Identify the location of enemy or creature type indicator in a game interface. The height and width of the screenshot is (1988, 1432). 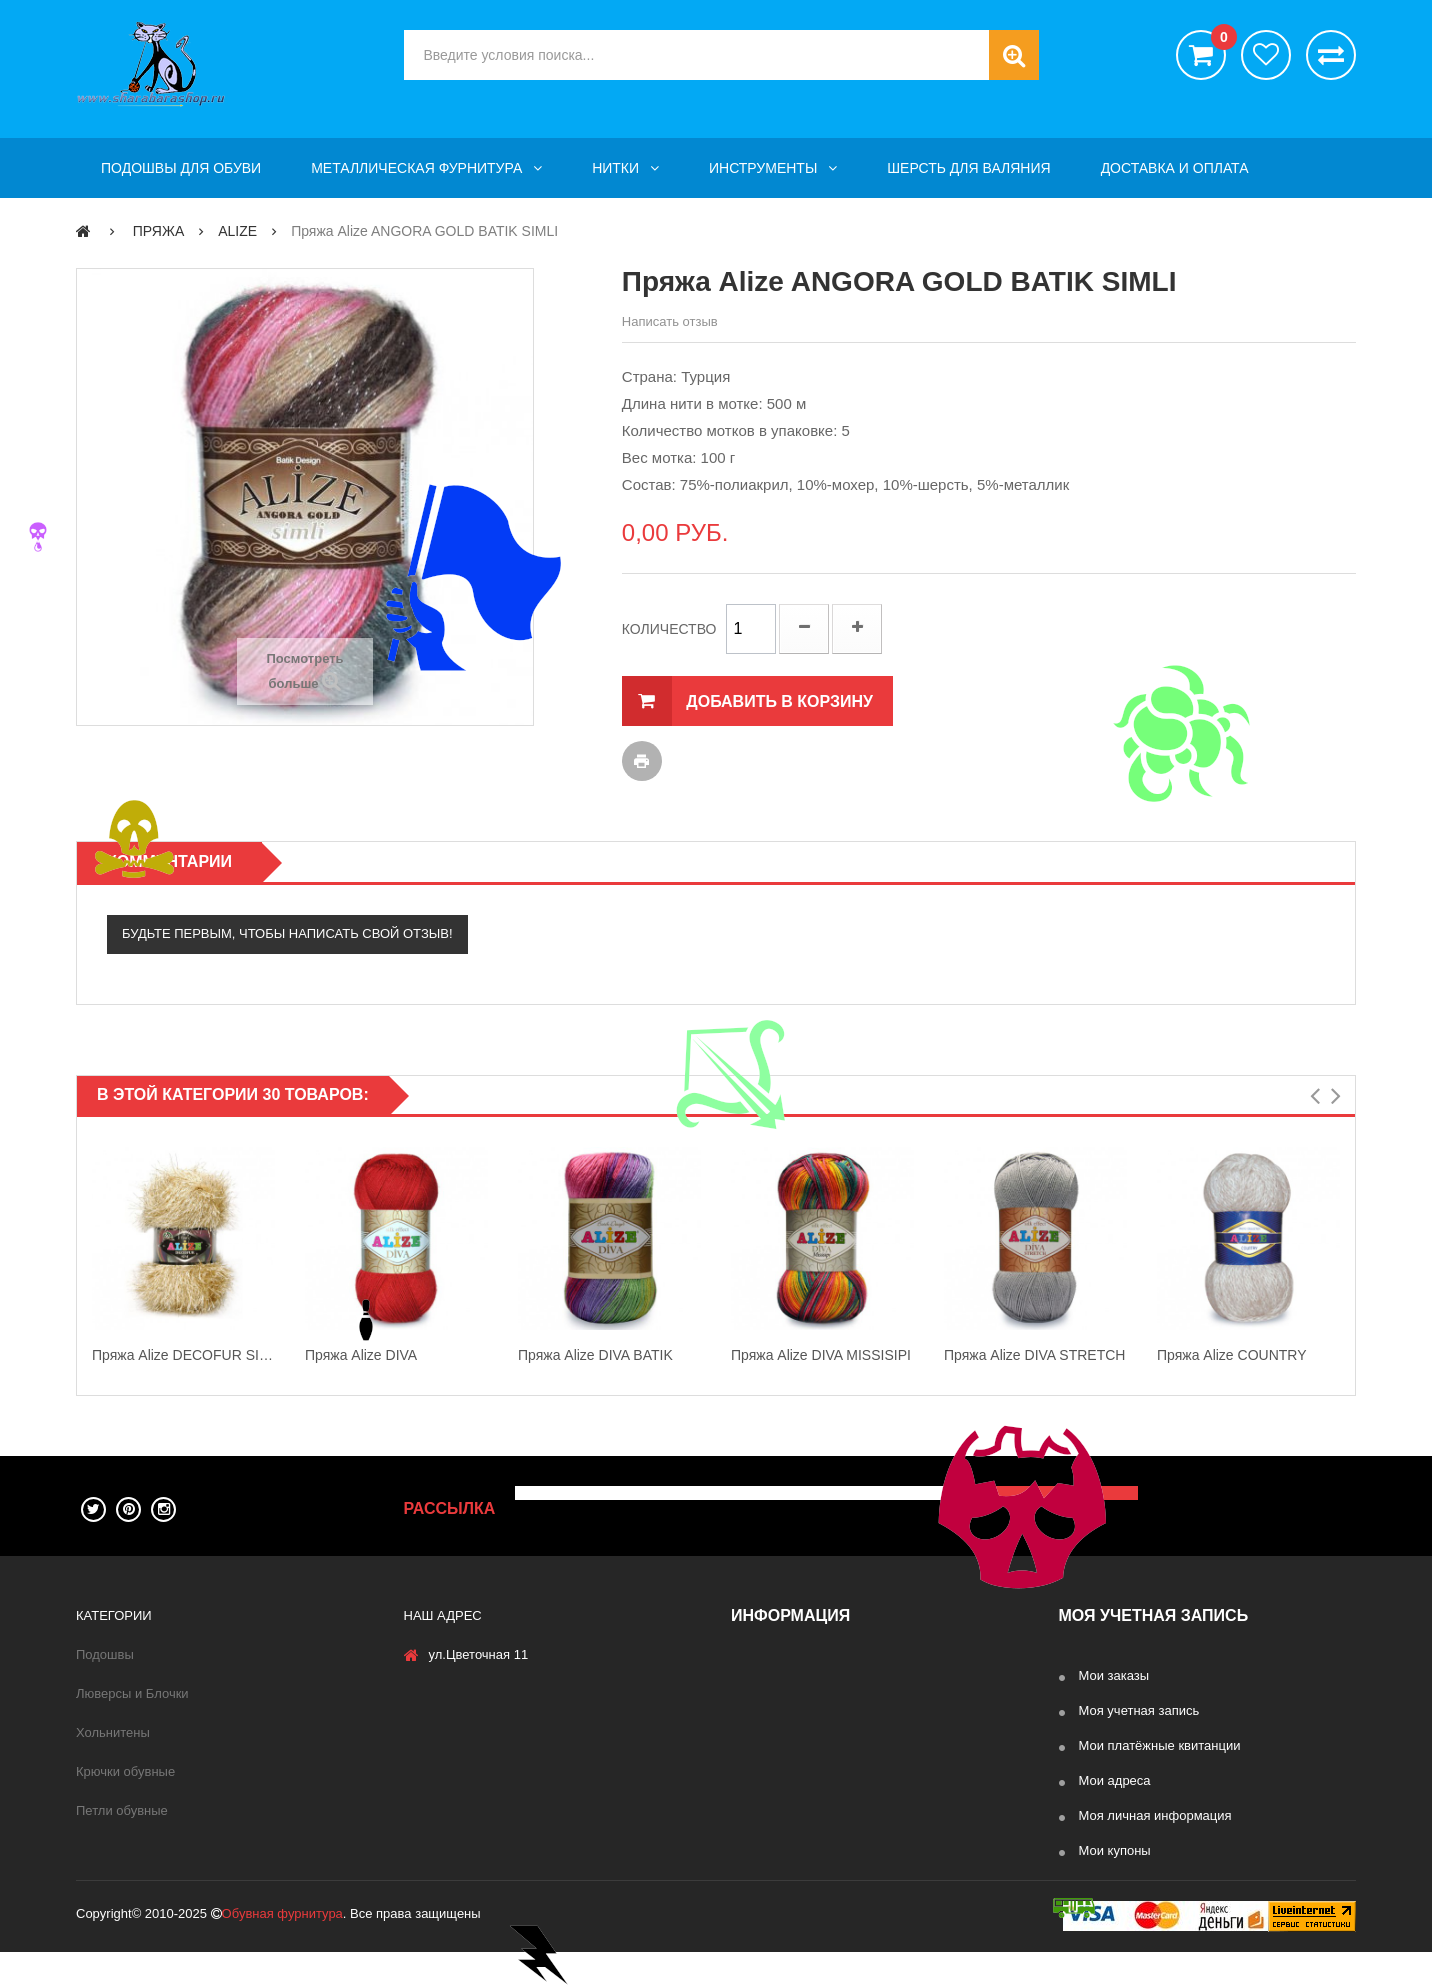
(134, 838).